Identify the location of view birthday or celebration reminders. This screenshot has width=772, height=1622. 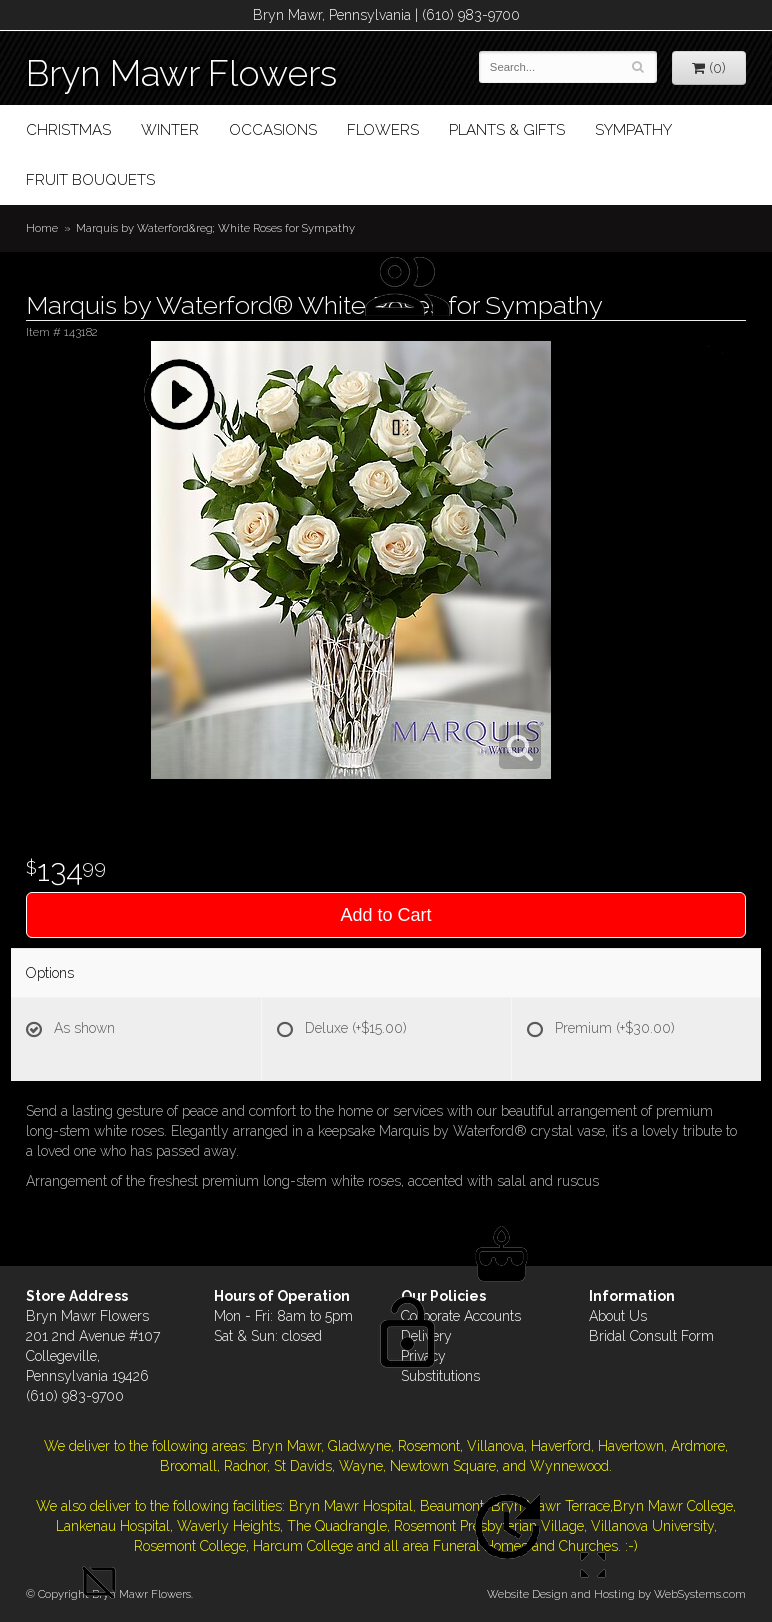
(501, 1257).